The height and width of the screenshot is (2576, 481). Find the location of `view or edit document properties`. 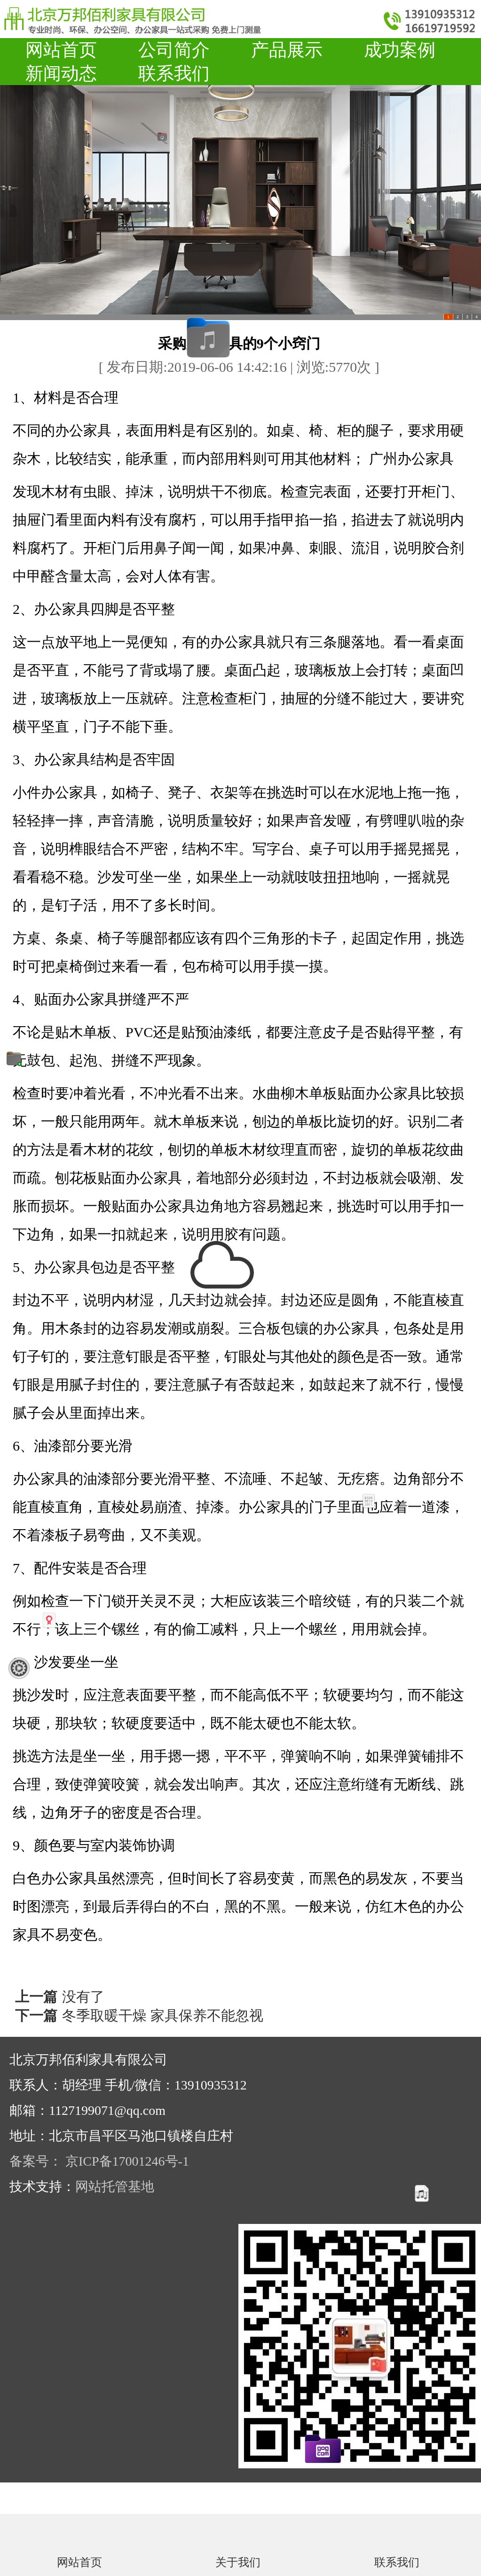

view or edit document properties is located at coordinates (19, 1668).